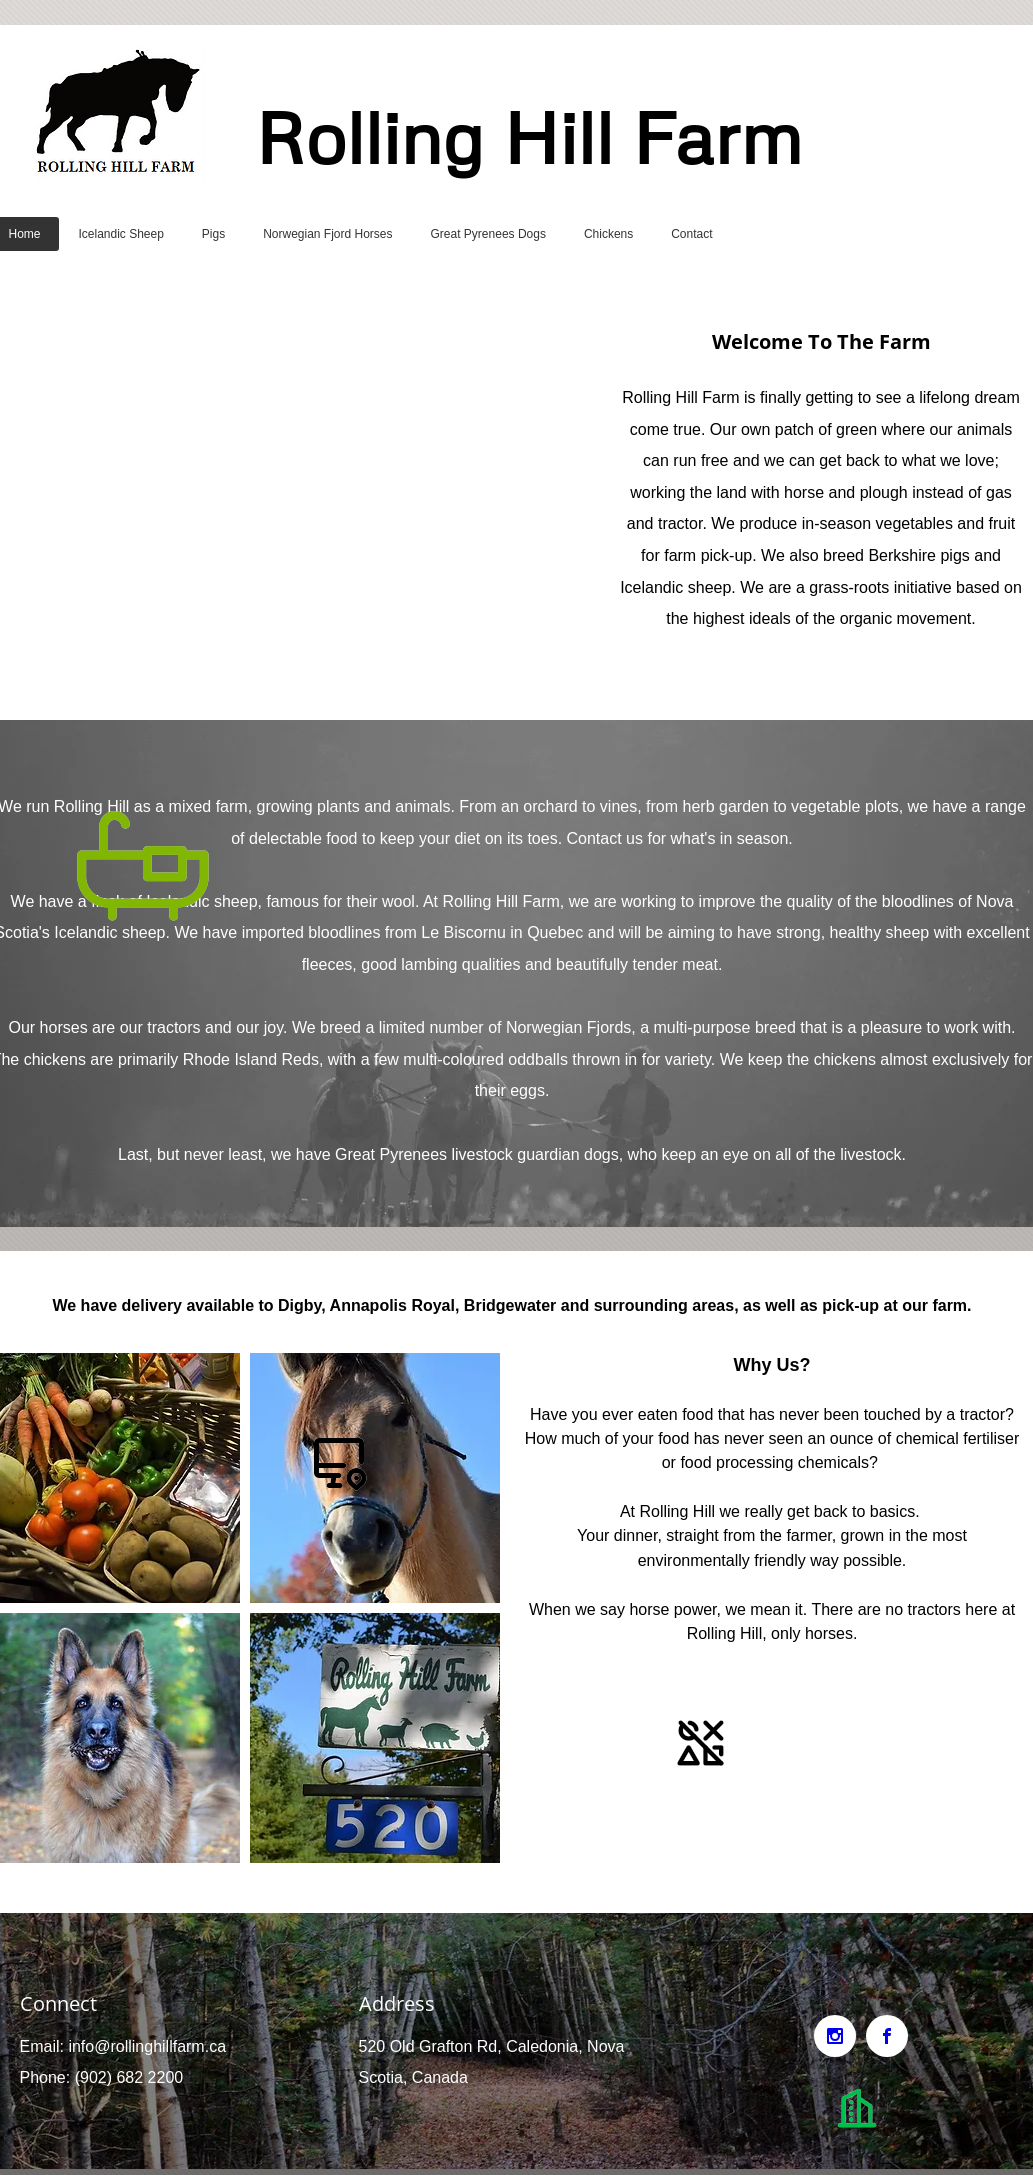  What do you see at coordinates (701, 1743) in the screenshot?
I see `disable icon display` at bounding box center [701, 1743].